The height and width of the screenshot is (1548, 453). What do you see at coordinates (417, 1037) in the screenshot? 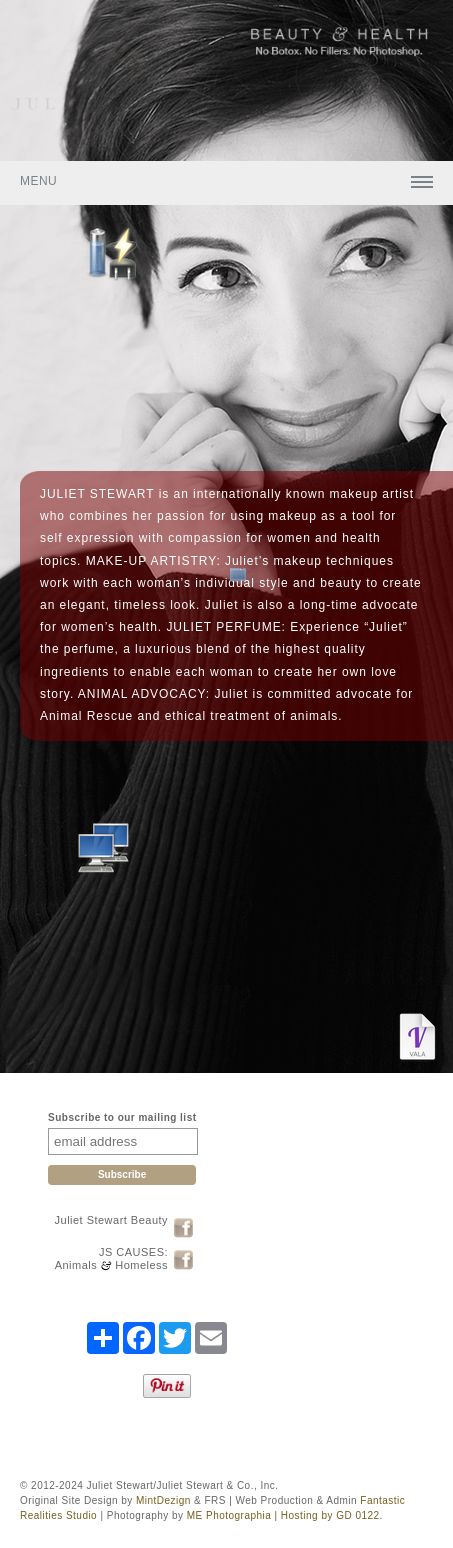
I see `vala source code file` at bounding box center [417, 1037].